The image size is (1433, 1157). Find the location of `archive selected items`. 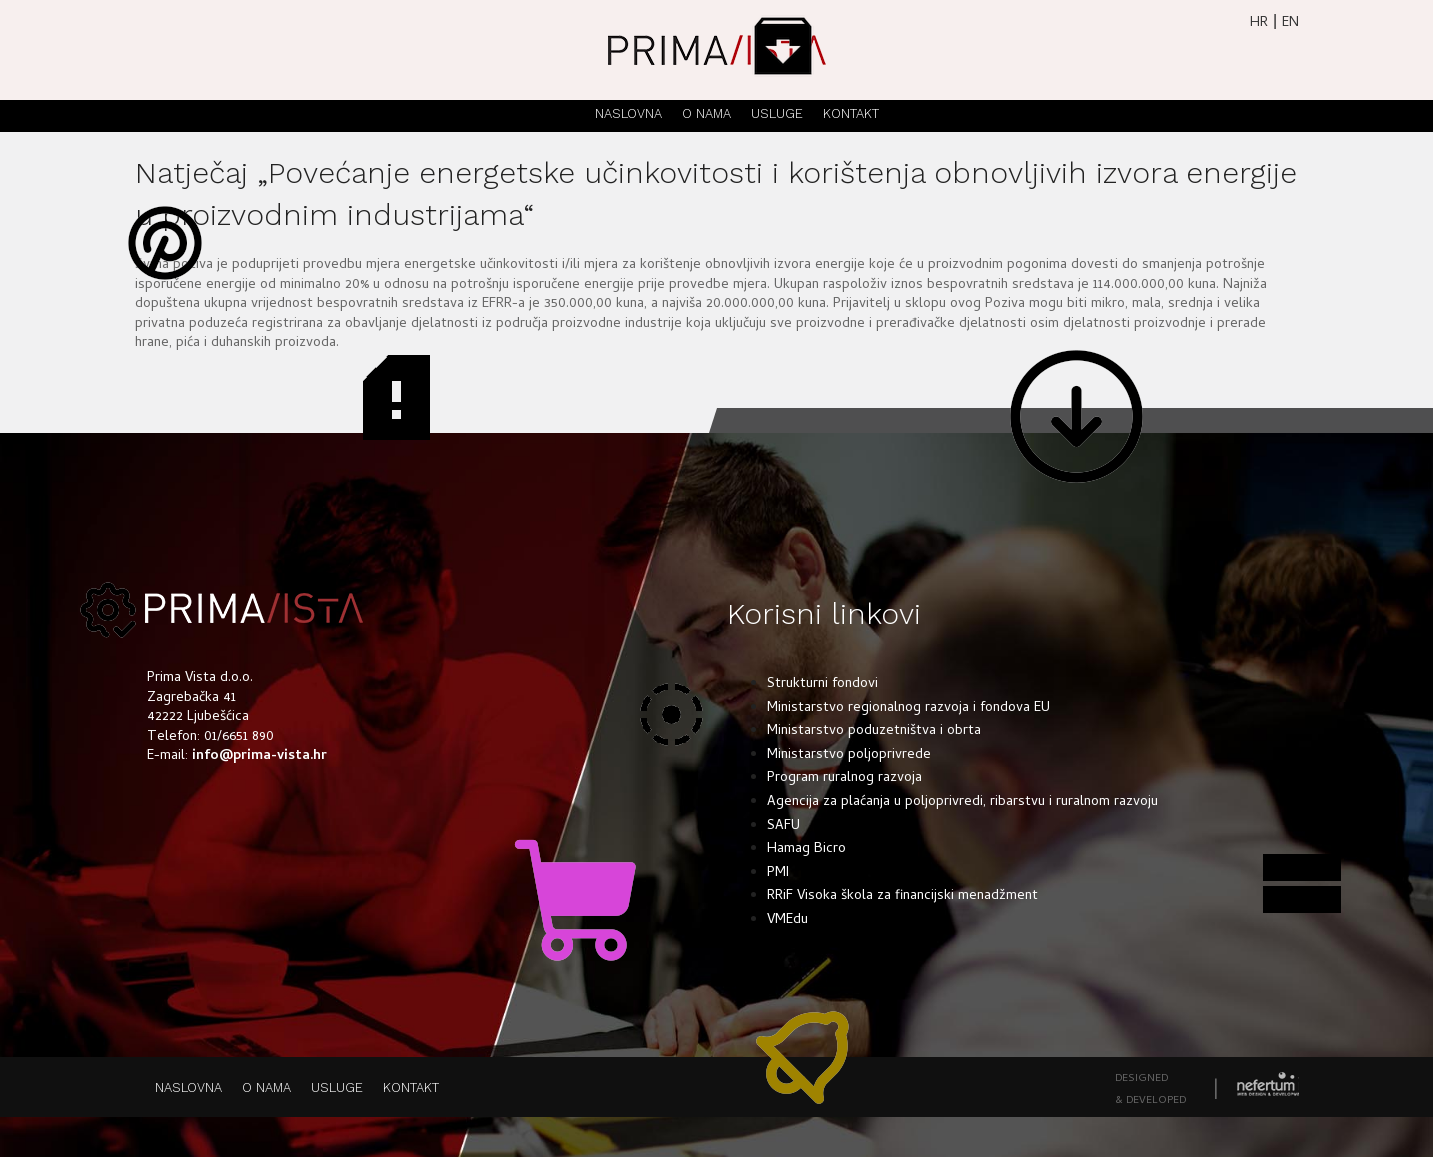

archive selected items is located at coordinates (783, 46).